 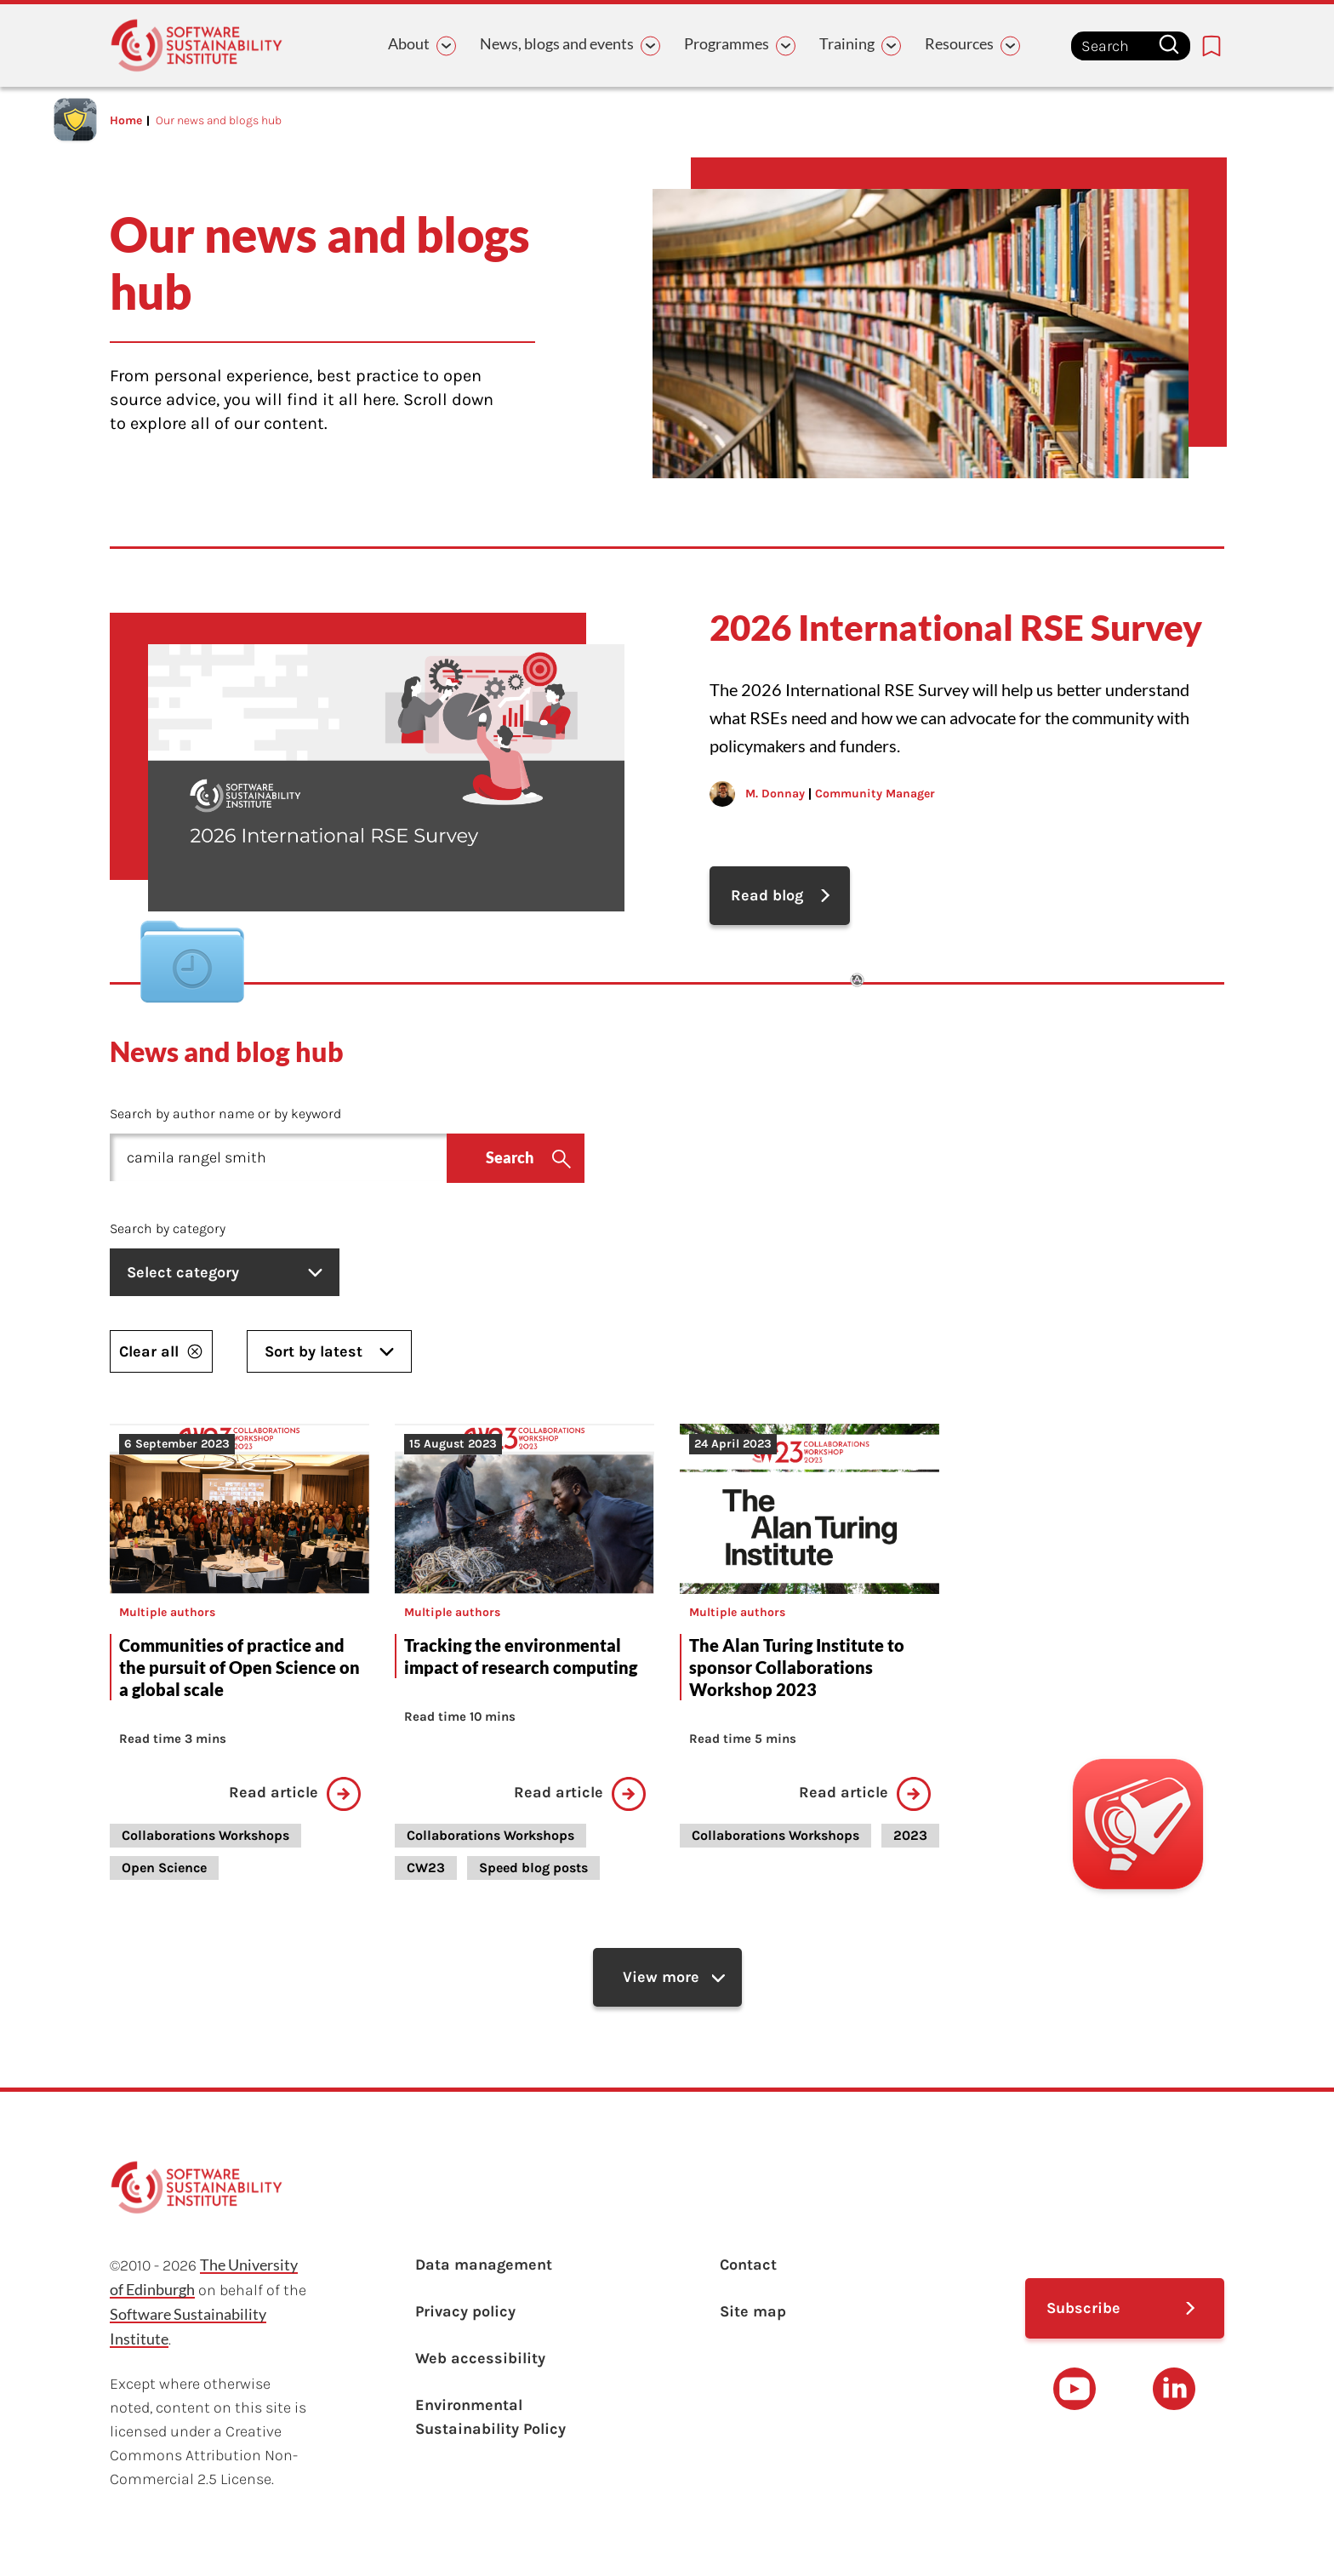 I want to click on access temporary files folder, so click(x=192, y=962).